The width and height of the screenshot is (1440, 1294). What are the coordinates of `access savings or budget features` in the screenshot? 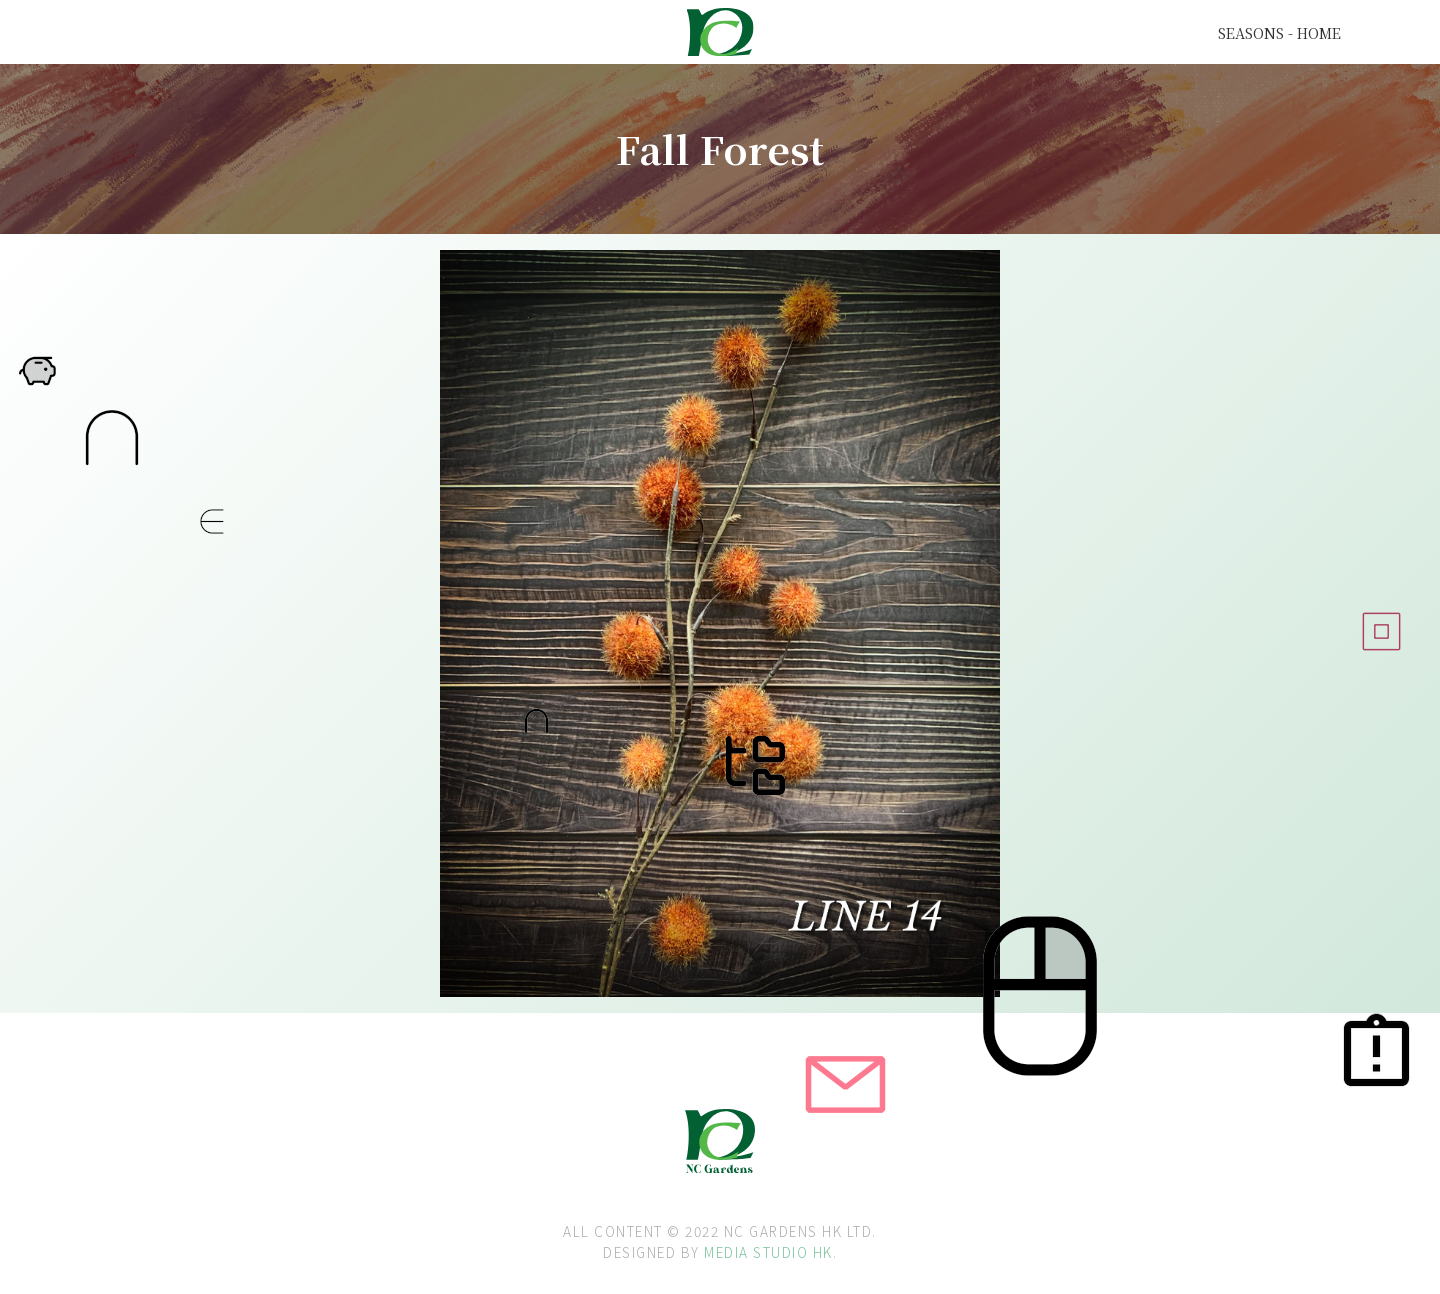 It's located at (38, 371).